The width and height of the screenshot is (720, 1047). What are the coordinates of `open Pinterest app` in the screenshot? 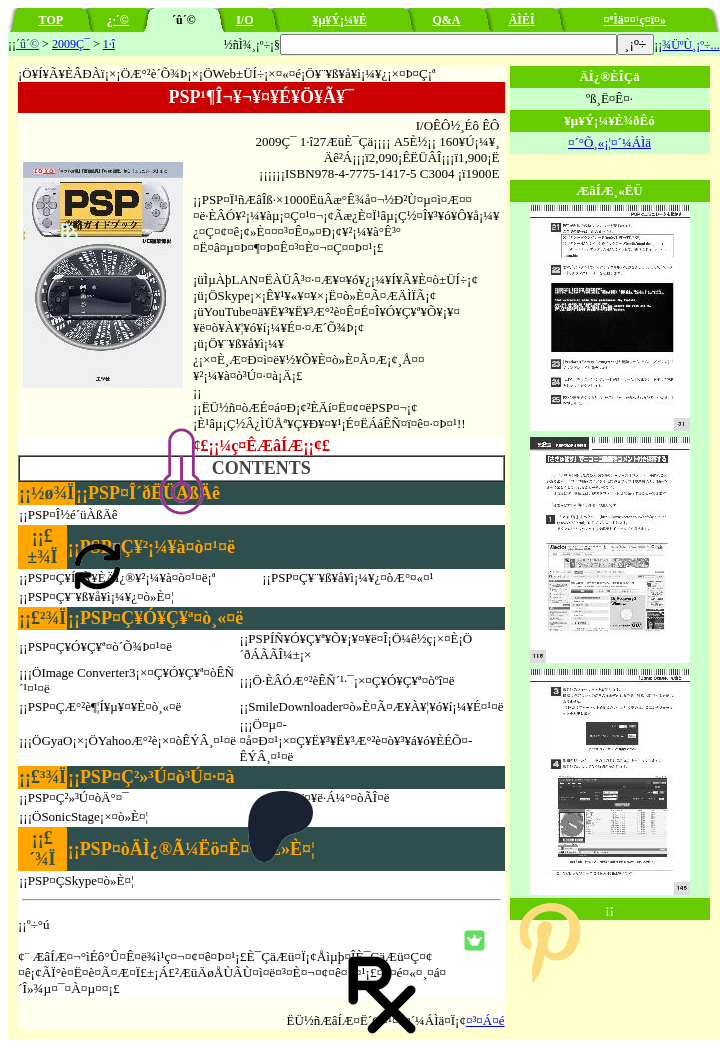 It's located at (550, 943).